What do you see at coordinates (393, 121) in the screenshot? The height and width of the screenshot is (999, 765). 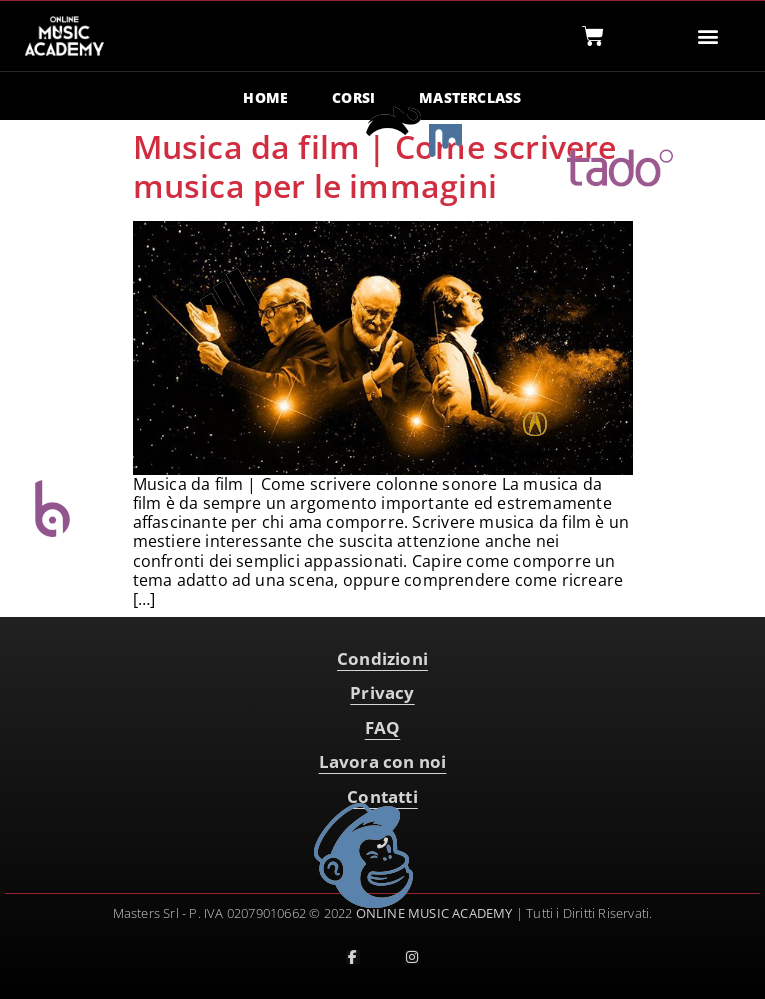 I see `animal planet brand logo` at bounding box center [393, 121].